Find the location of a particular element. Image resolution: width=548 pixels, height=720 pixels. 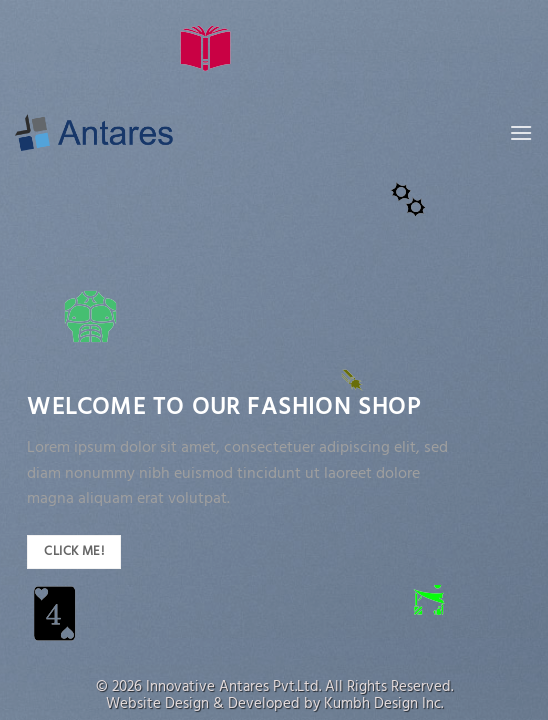

set up camp in a desert region is located at coordinates (429, 600).